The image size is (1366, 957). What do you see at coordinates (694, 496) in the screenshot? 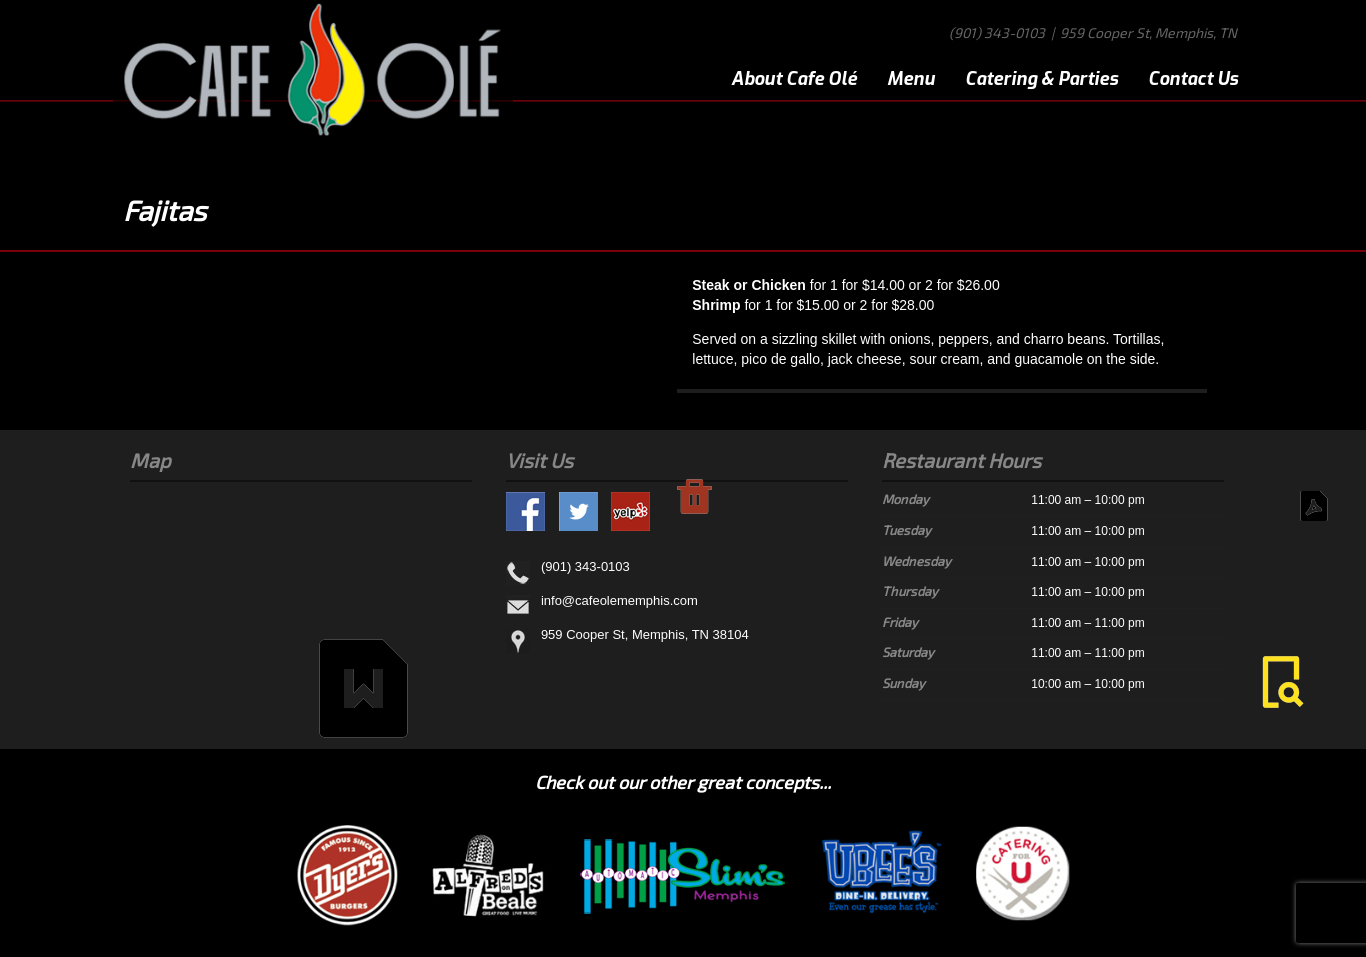
I see `delete selected item` at bounding box center [694, 496].